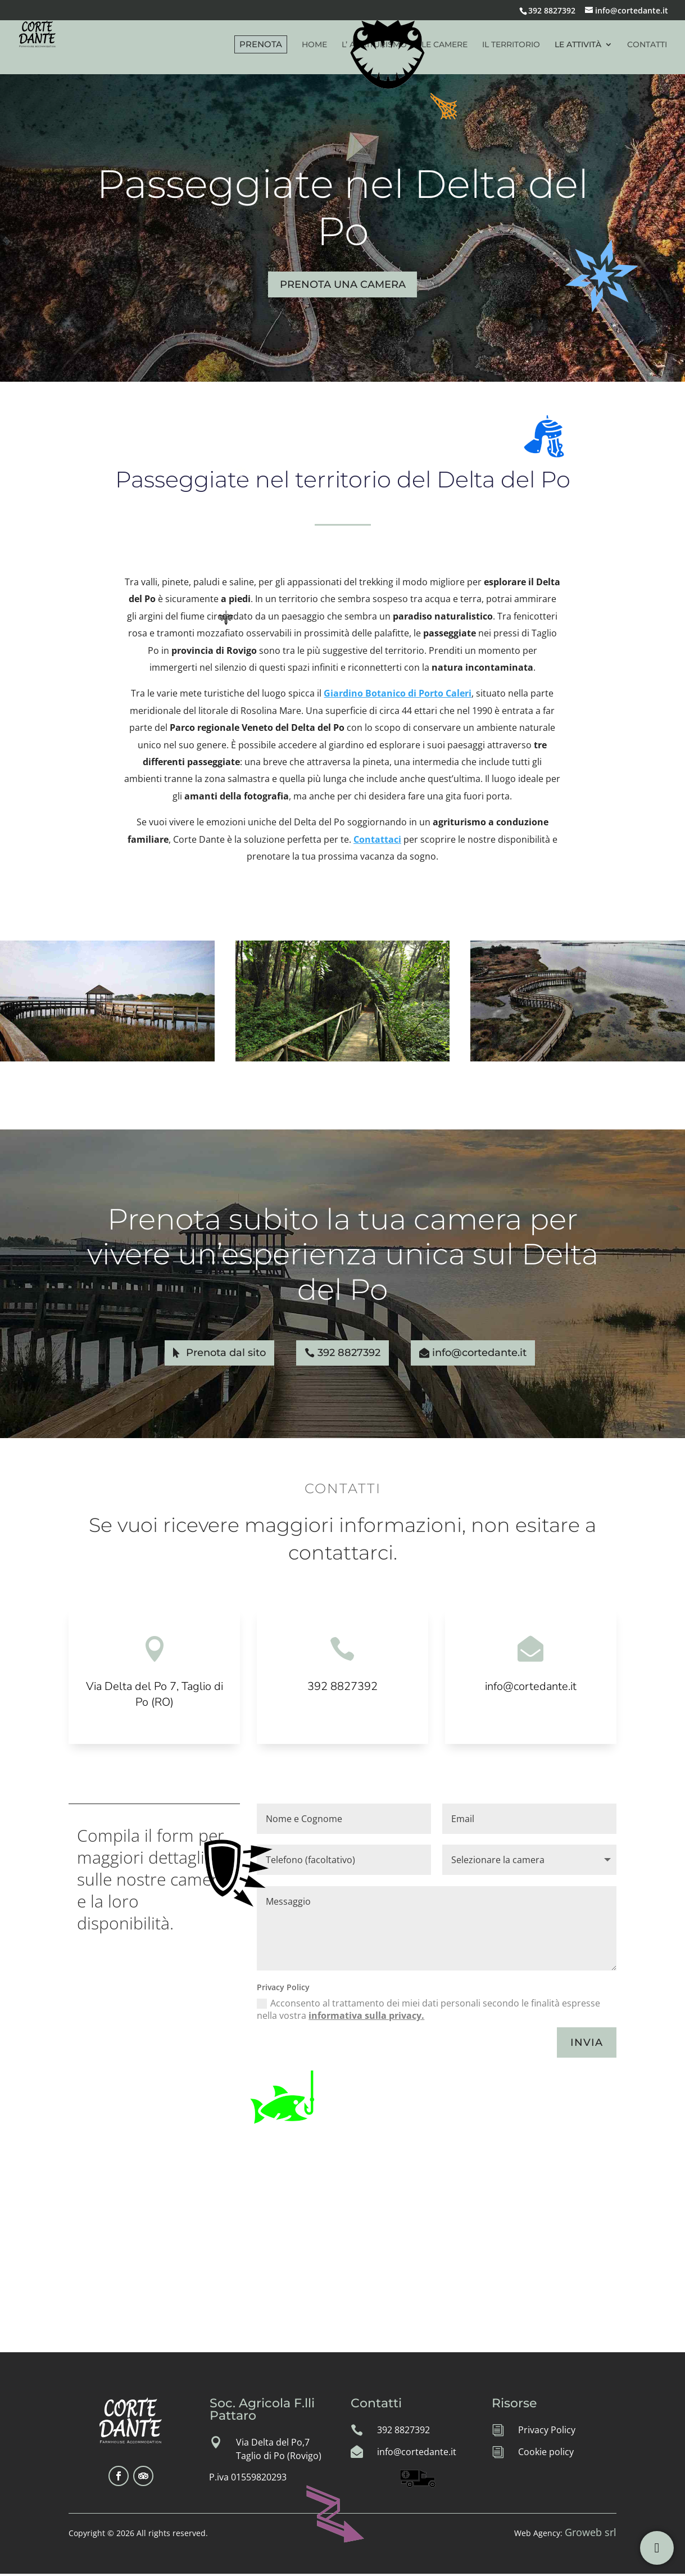 Image resolution: width=685 pixels, height=2576 pixels. What do you see at coordinates (544, 436) in the screenshot?
I see `select roman soldier or centurion character class` at bounding box center [544, 436].